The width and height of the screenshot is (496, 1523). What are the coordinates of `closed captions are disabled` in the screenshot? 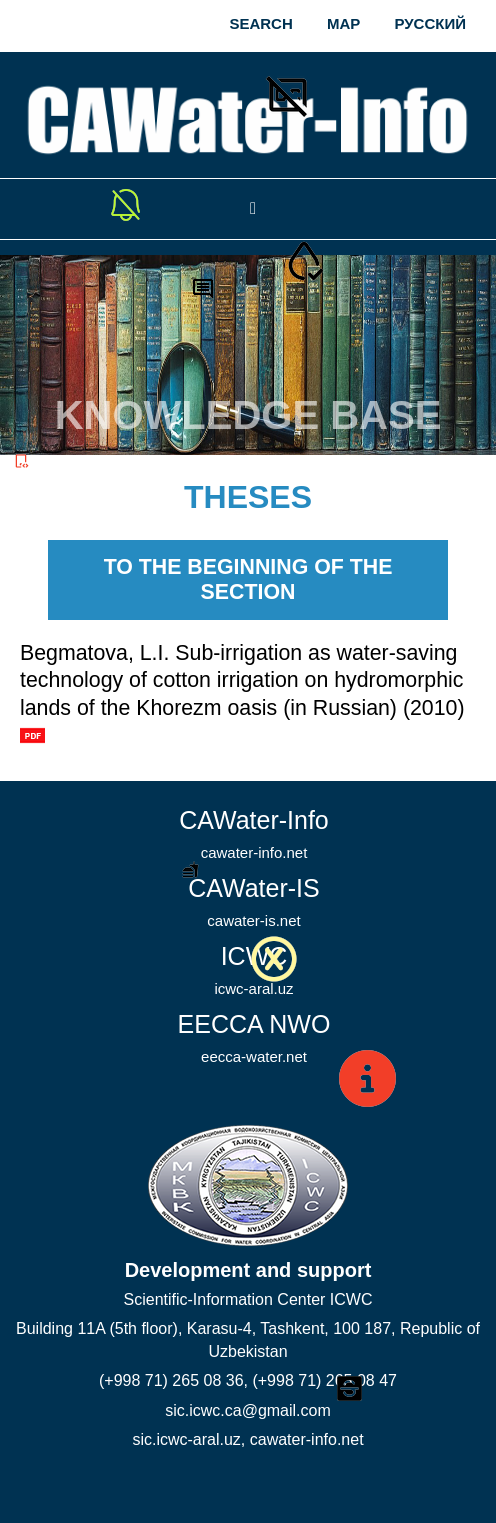 It's located at (288, 95).